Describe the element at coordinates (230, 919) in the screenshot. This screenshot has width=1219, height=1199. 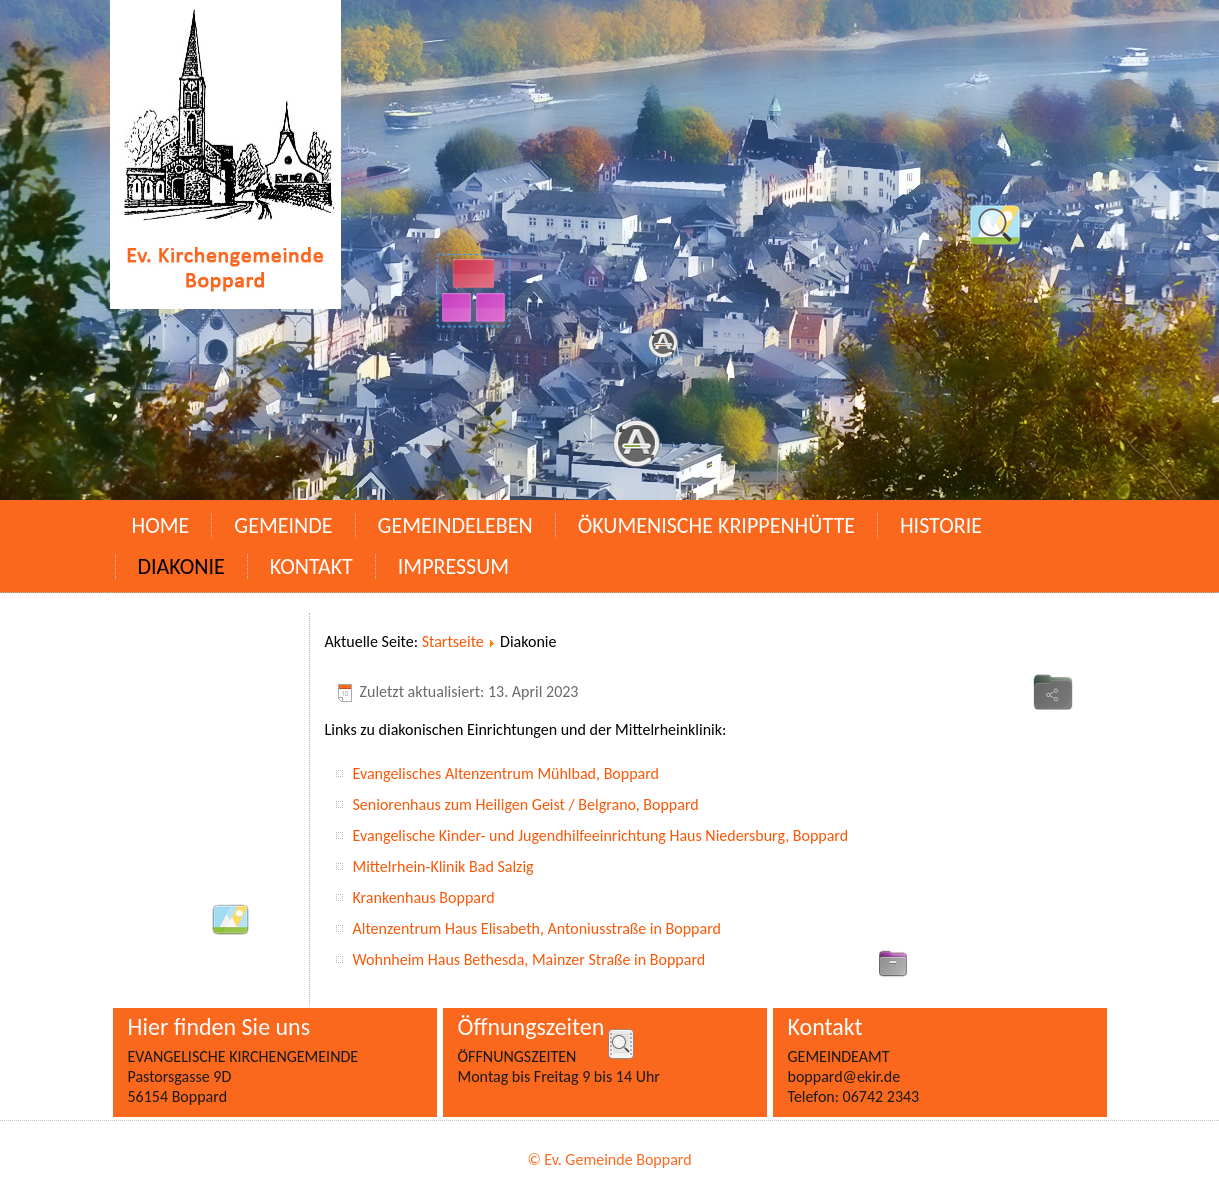
I see `open graphics or image editing applications` at that location.